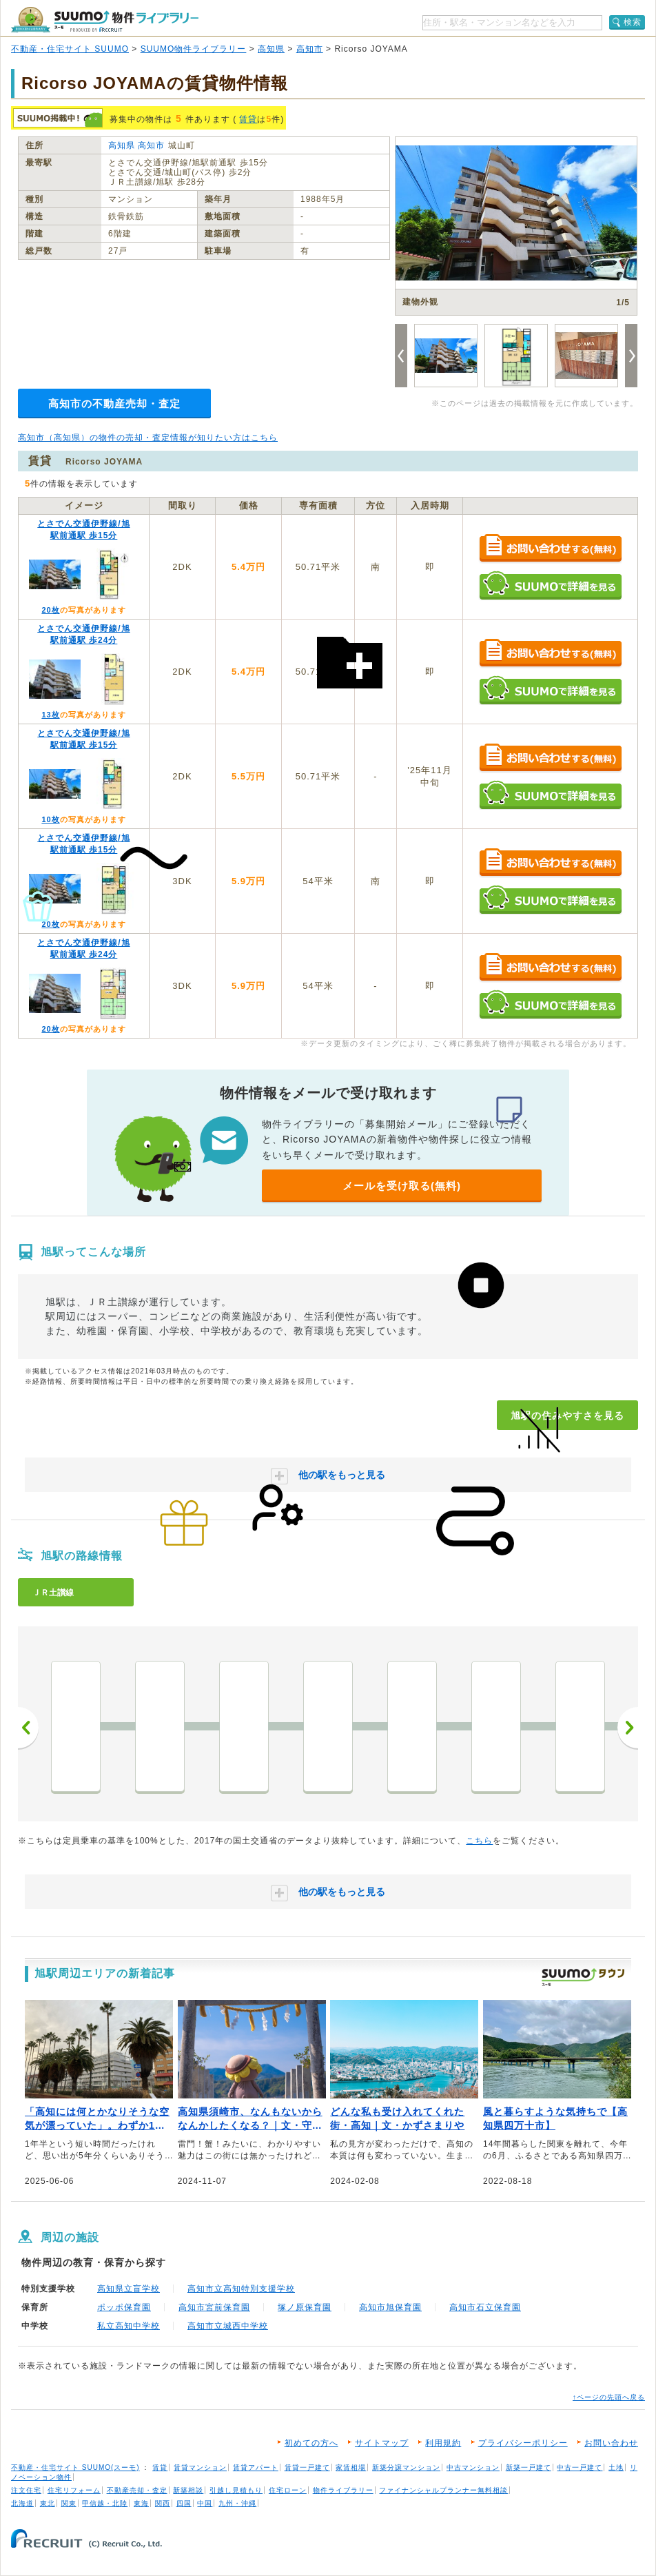 The image size is (656, 2576). Describe the element at coordinates (278, 1507) in the screenshot. I see `access user account settings` at that location.